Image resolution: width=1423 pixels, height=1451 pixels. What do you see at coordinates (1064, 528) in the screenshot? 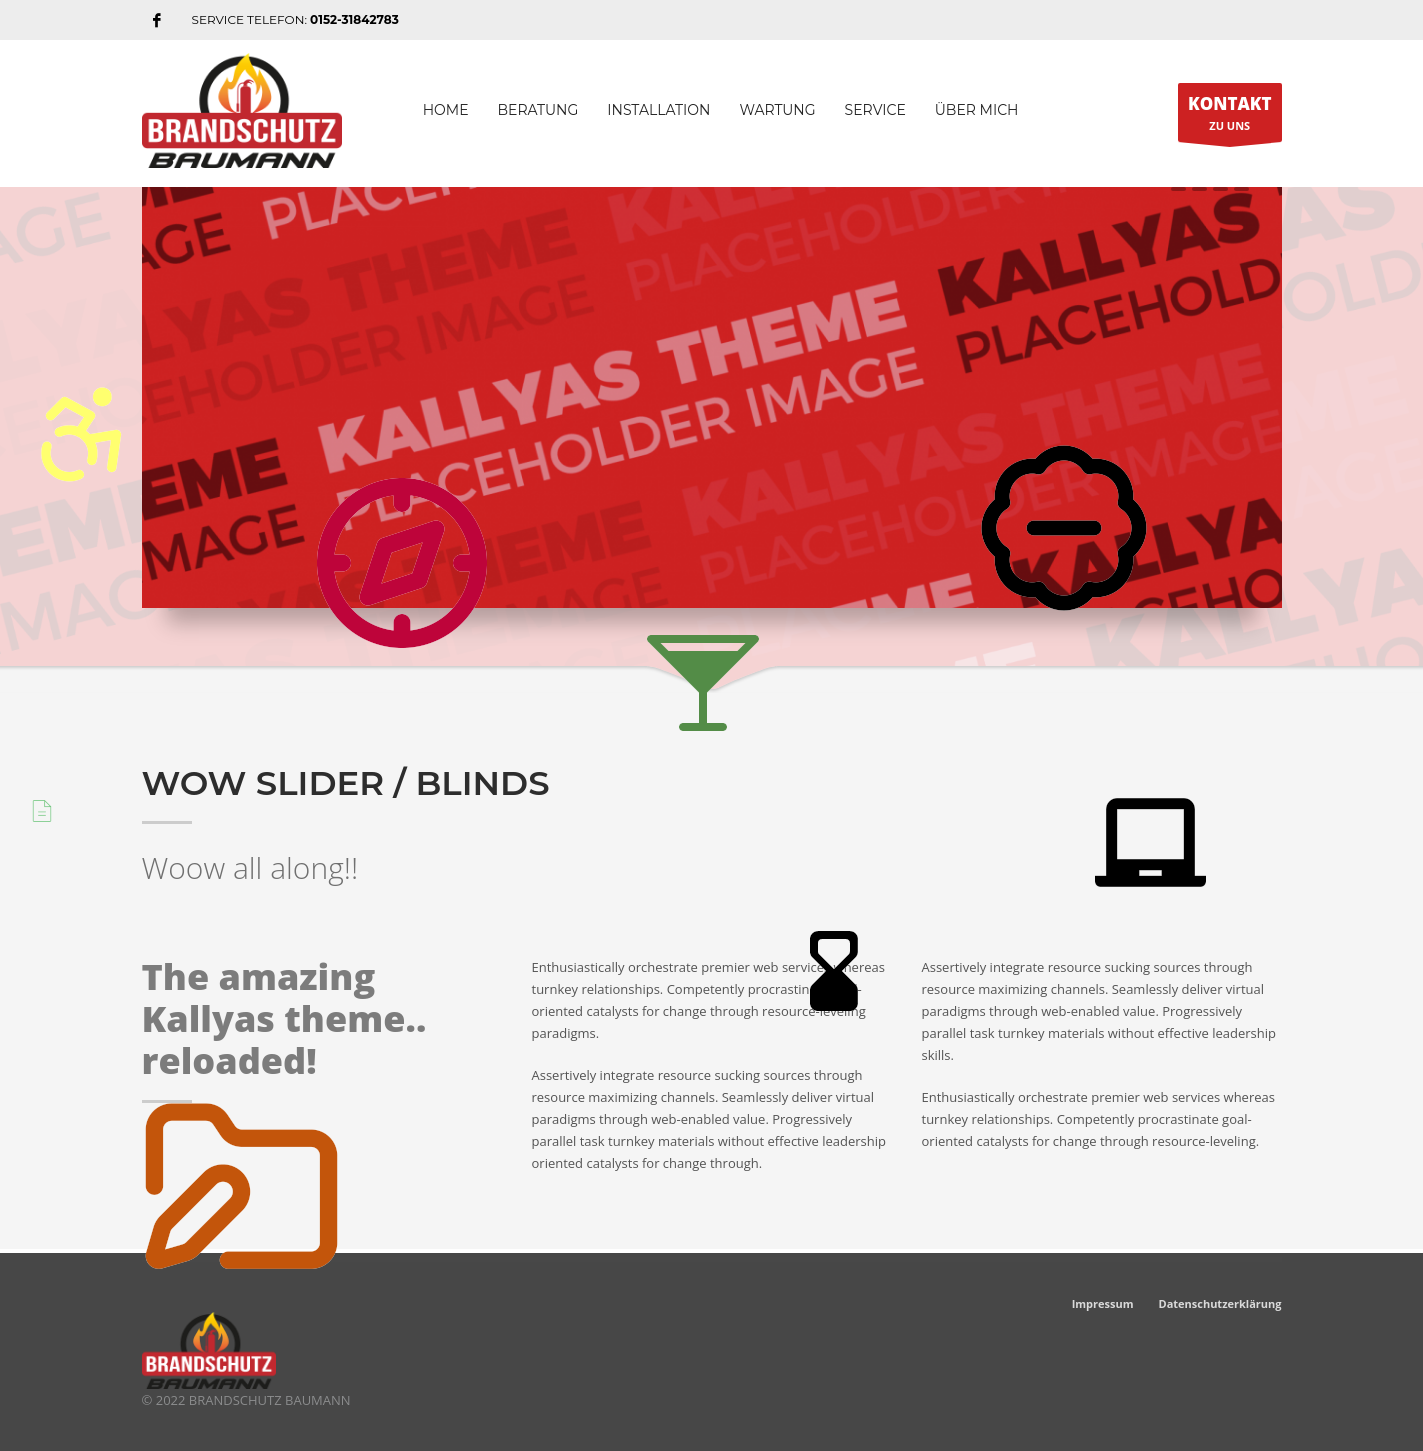
I see `remove a badge or label` at bounding box center [1064, 528].